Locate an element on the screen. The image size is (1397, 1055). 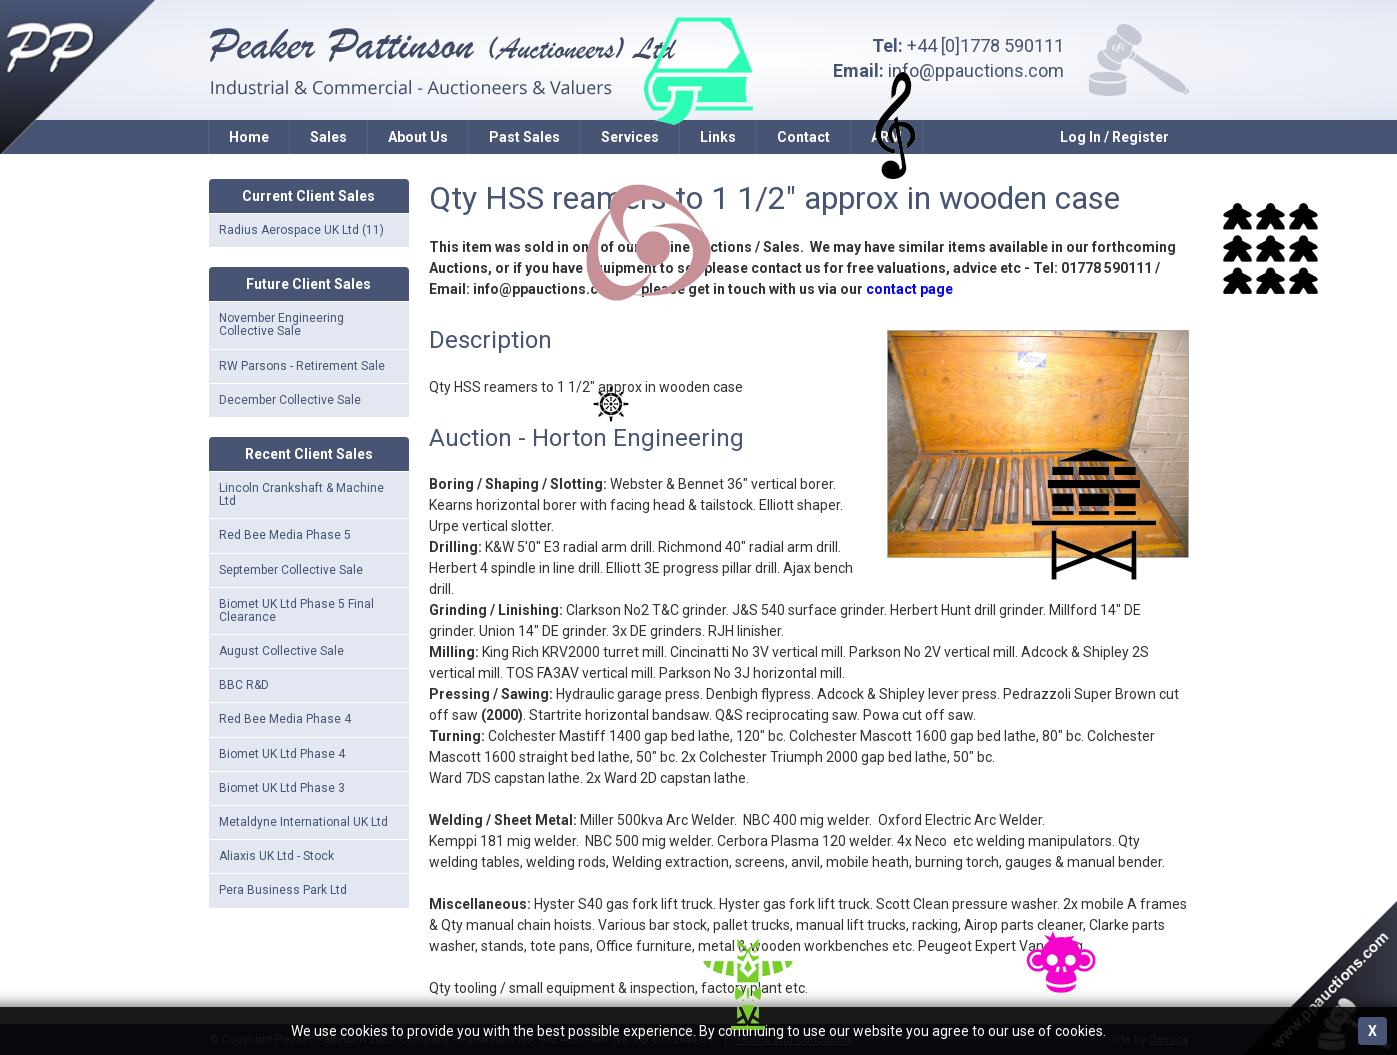
indicates a swirling or cyclone effect in gameplay is located at coordinates (647, 242).